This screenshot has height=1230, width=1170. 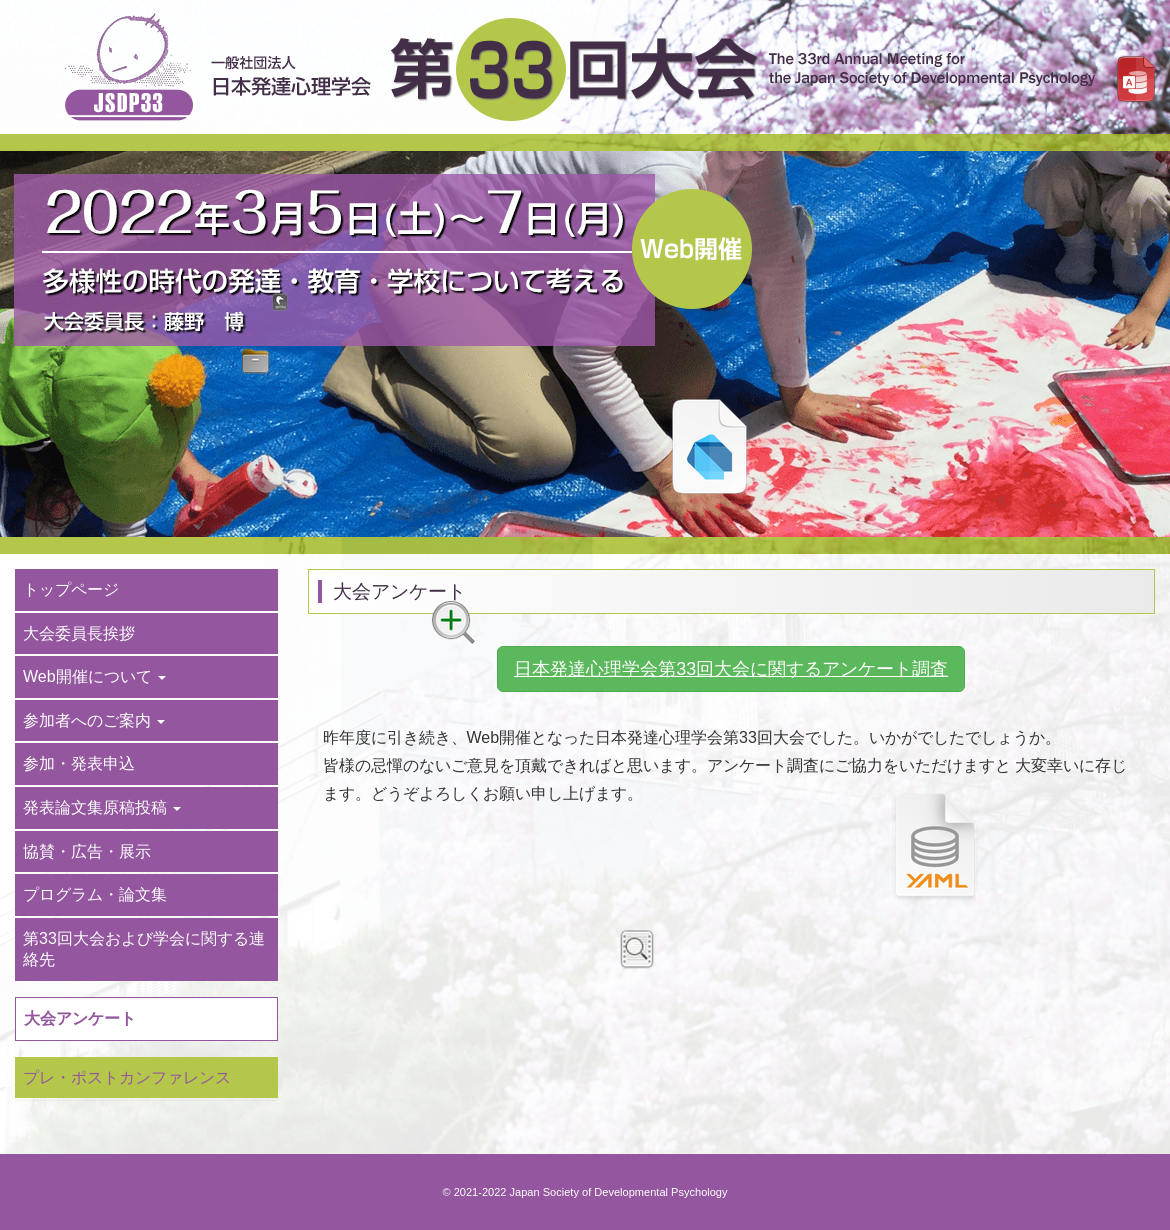 I want to click on qemu virtual disk image file, so click(x=280, y=302).